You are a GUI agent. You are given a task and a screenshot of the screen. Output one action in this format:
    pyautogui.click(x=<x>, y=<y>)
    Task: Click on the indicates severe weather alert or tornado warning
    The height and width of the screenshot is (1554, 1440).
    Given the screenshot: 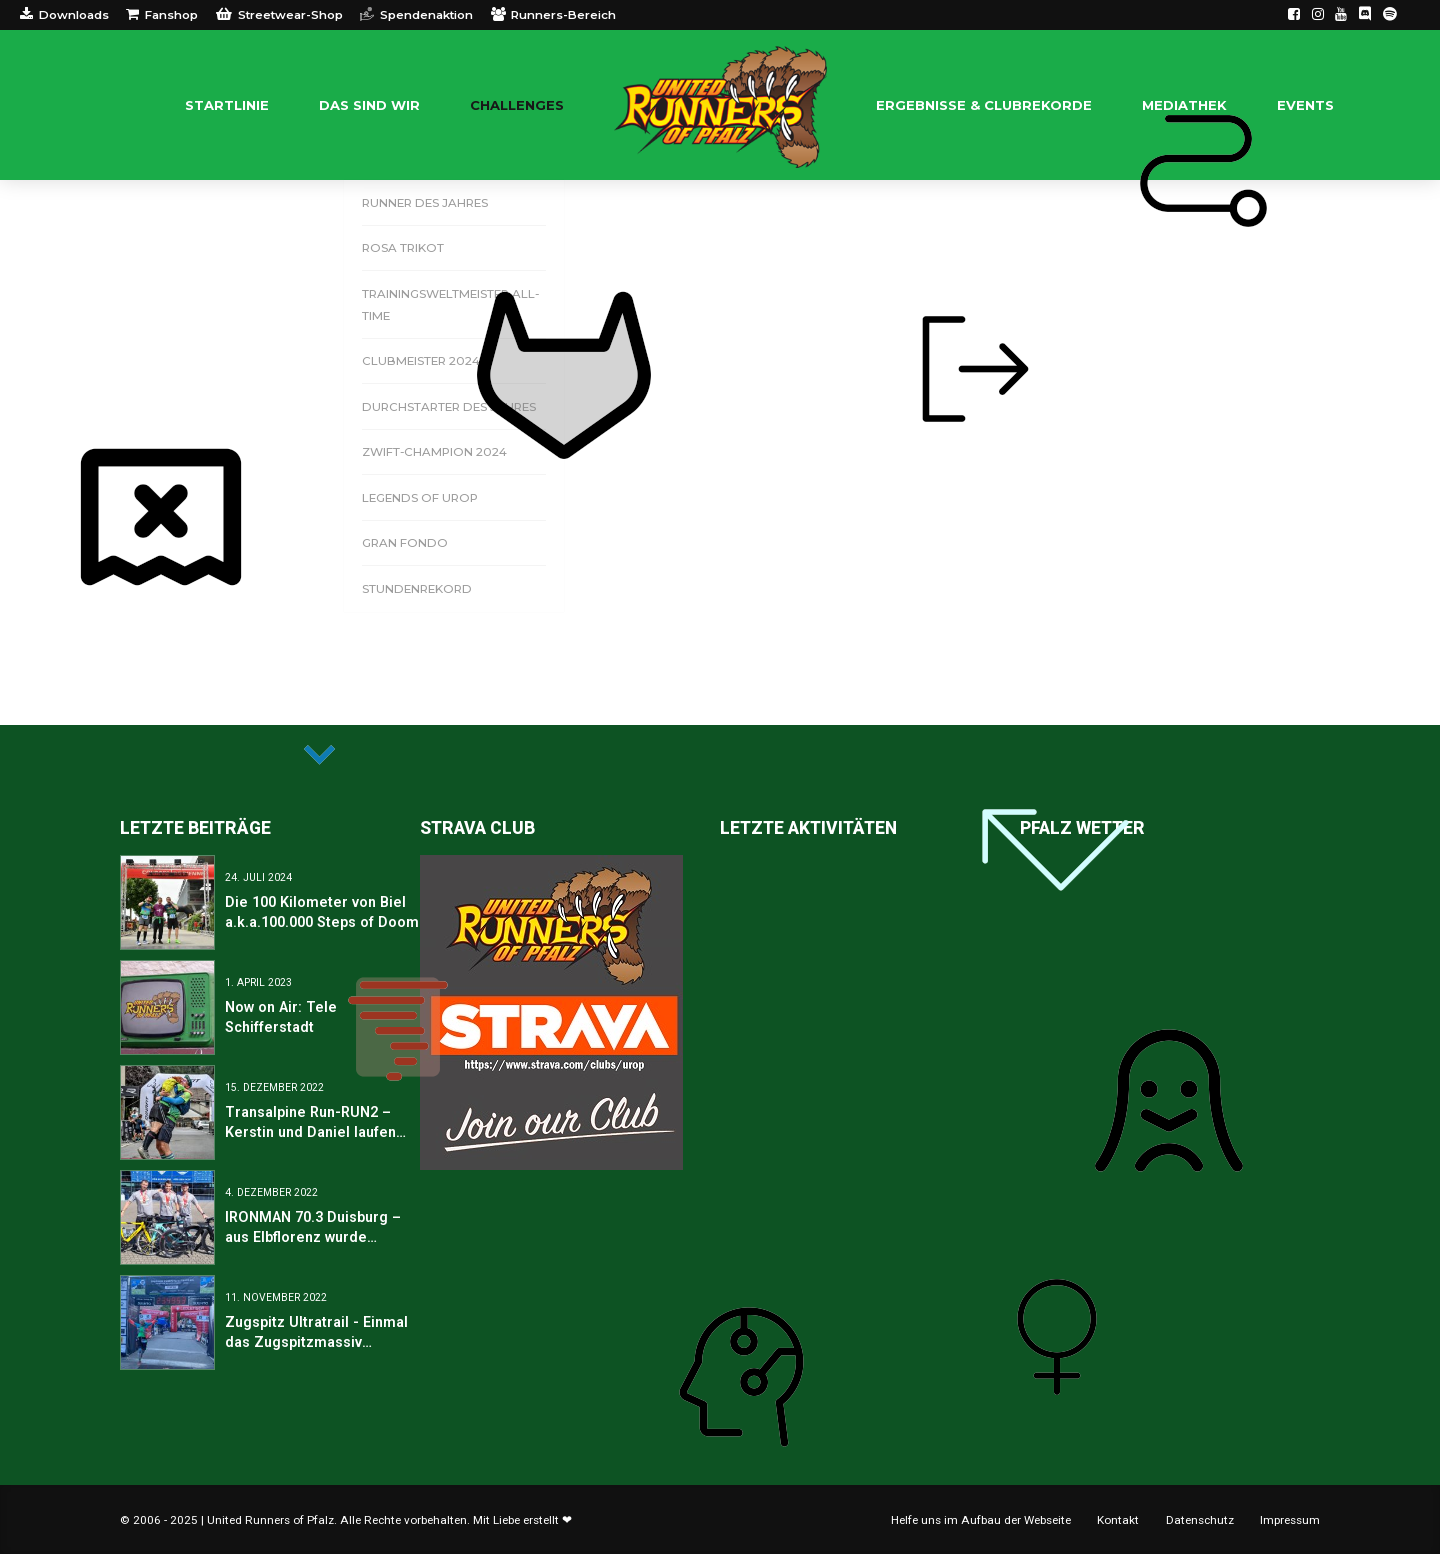 What is the action you would take?
    pyautogui.click(x=398, y=1027)
    